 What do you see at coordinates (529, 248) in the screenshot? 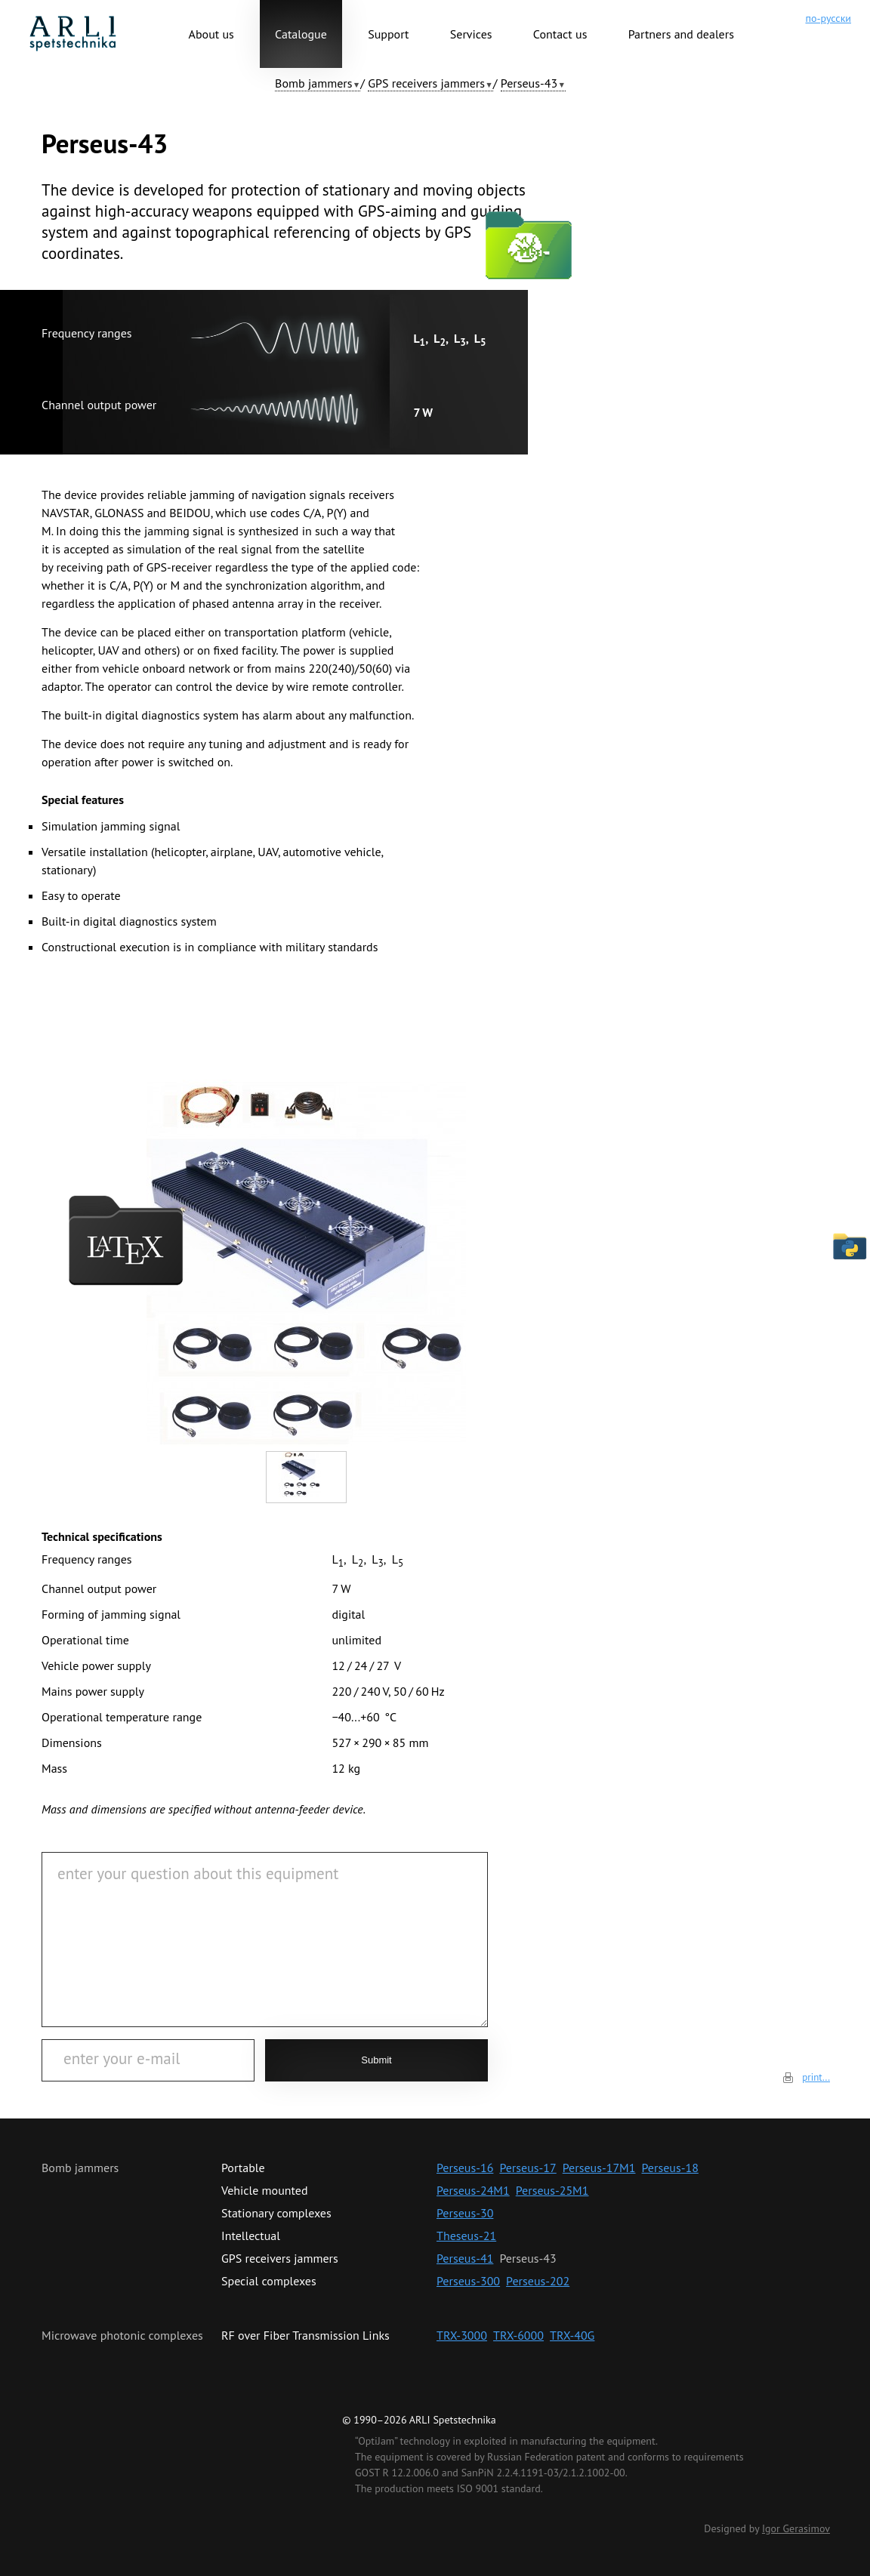
I see `open GameJolt game files folder` at bounding box center [529, 248].